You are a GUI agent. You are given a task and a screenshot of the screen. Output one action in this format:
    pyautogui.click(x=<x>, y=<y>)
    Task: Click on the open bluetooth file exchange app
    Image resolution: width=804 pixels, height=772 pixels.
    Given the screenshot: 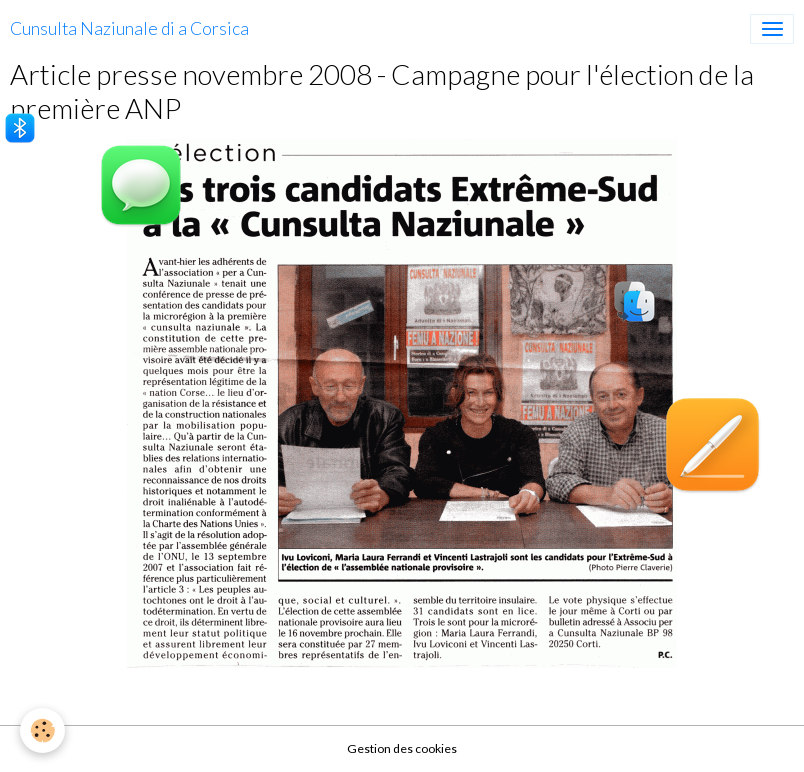 What is the action you would take?
    pyautogui.click(x=20, y=128)
    